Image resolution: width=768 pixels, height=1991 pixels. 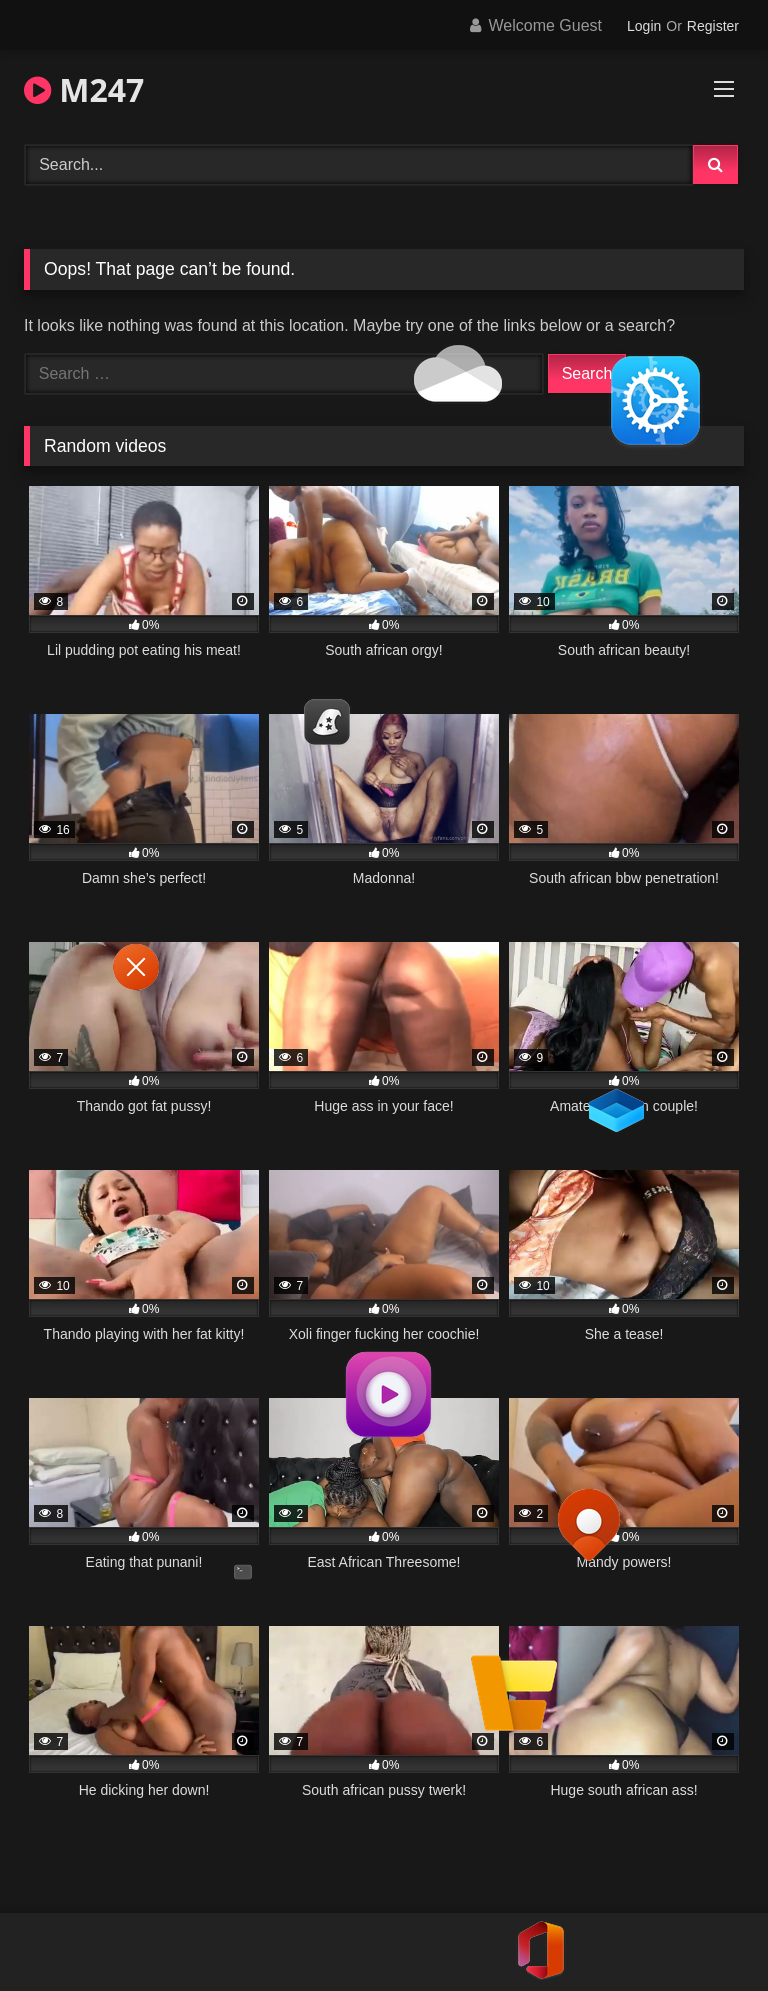 What do you see at coordinates (327, 722) in the screenshot?
I see `open ImageMagick display application` at bounding box center [327, 722].